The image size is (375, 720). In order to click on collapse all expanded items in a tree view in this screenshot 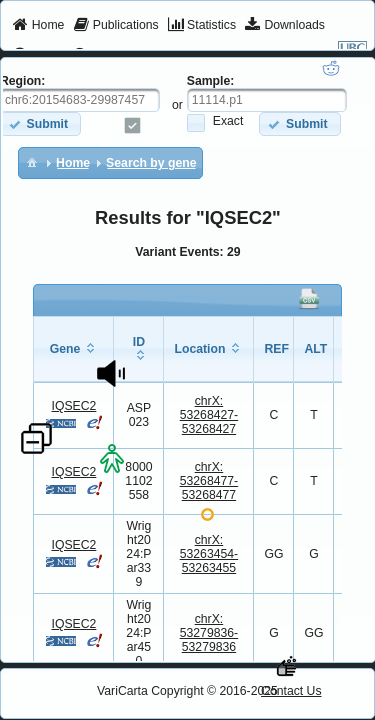, I will do `click(36, 438)`.